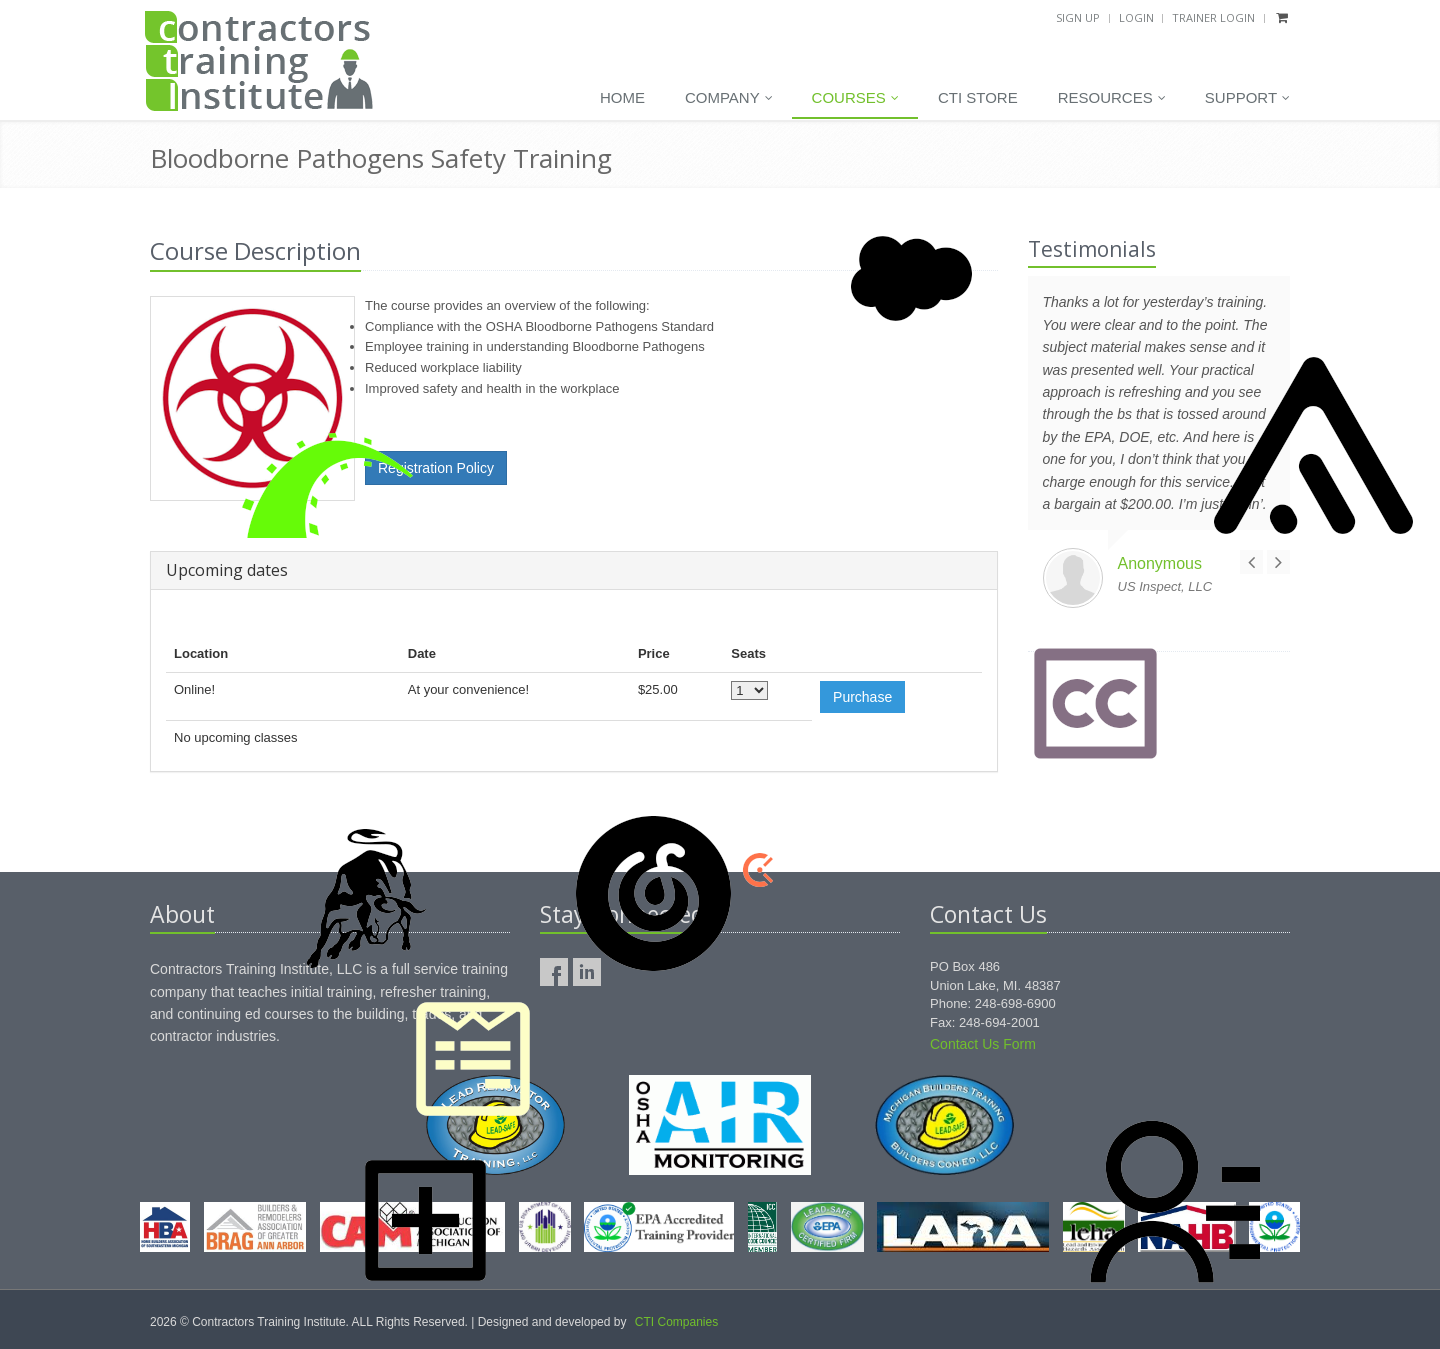 The height and width of the screenshot is (1349, 1440). What do you see at coordinates (1095, 703) in the screenshot?
I see `enable closed captions for video content` at bounding box center [1095, 703].